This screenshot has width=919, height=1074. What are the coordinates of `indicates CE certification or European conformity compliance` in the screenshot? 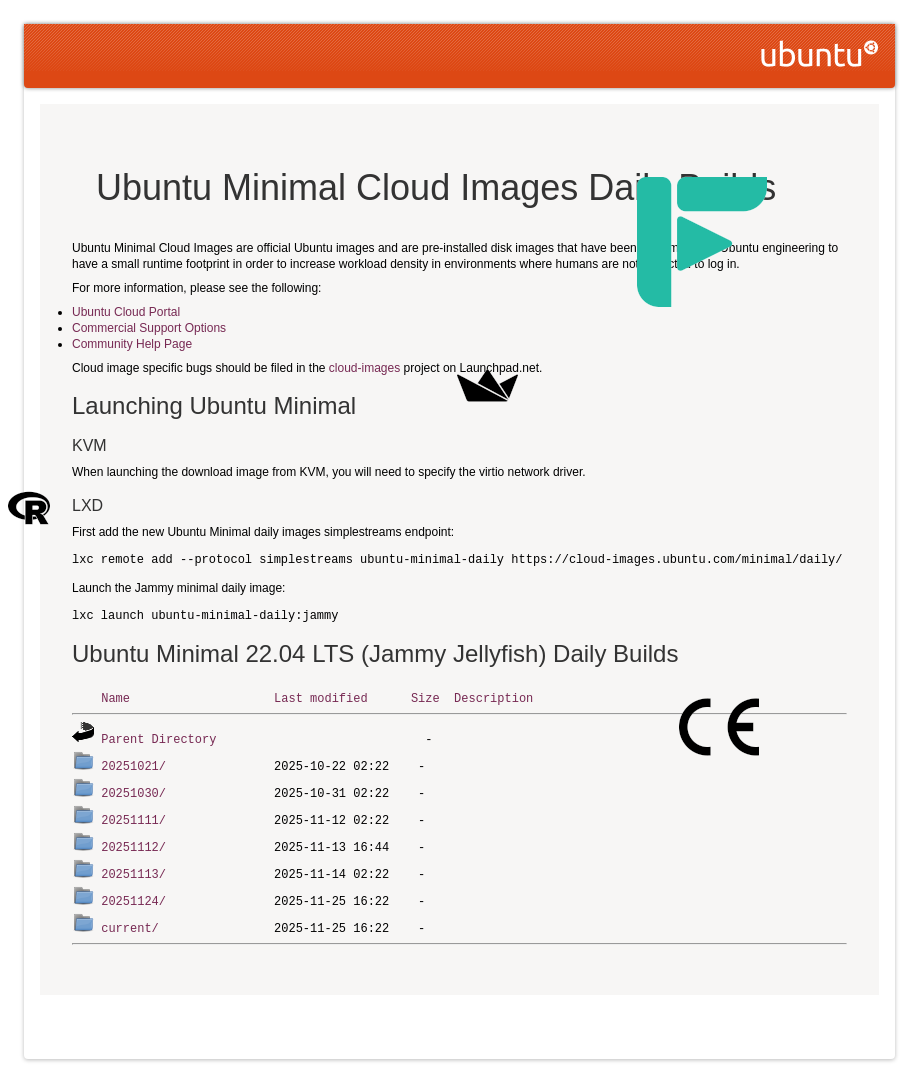 It's located at (719, 727).